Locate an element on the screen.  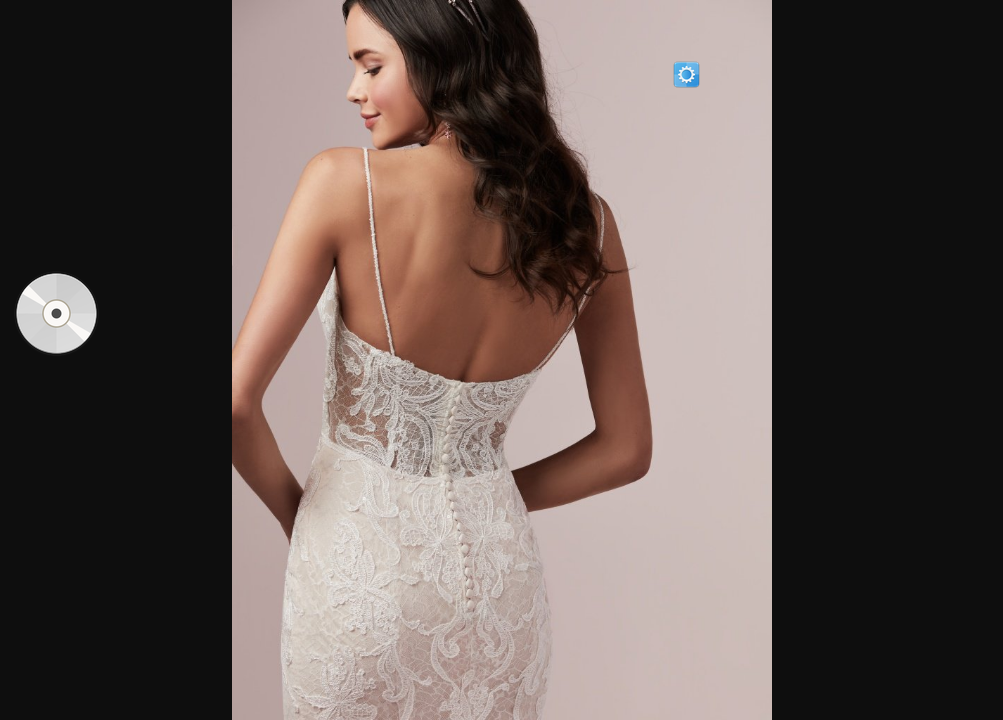
indicates a DVD or optical disc drive is located at coordinates (56, 313).